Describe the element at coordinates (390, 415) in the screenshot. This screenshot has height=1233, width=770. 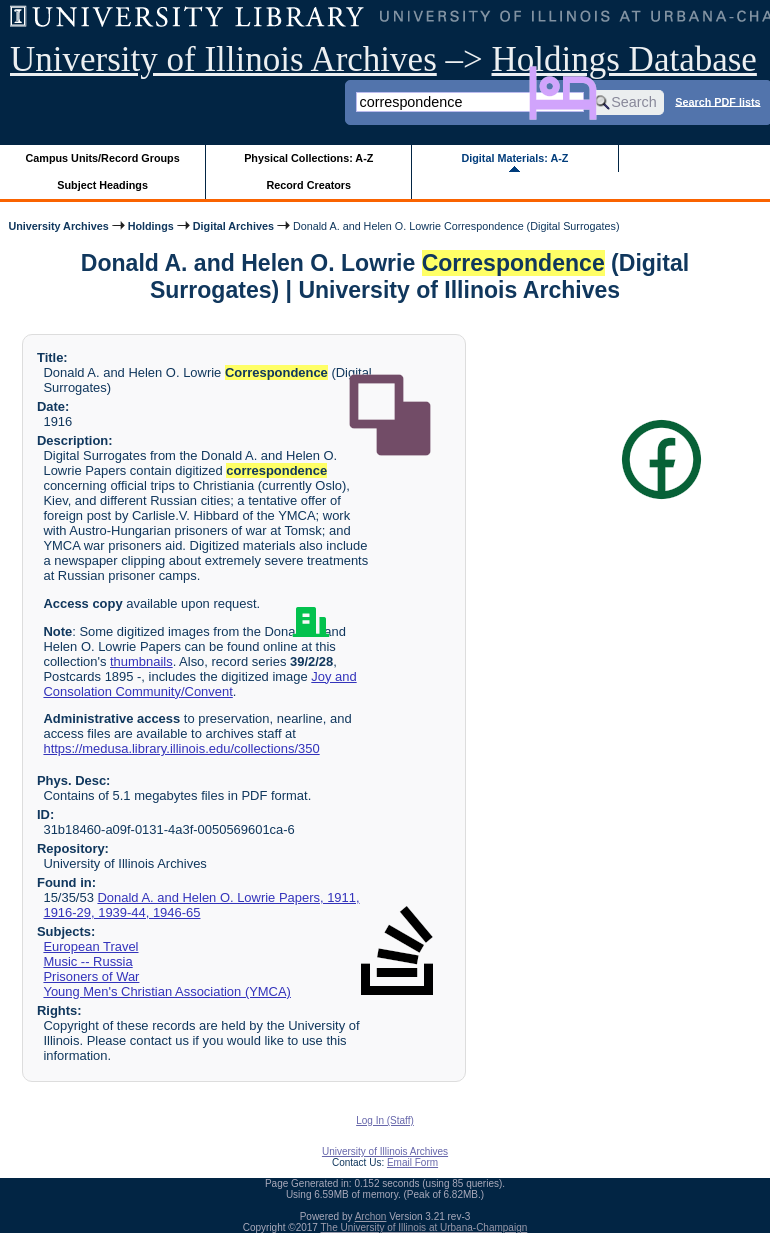
I see `bring selected object forward one layer` at that location.